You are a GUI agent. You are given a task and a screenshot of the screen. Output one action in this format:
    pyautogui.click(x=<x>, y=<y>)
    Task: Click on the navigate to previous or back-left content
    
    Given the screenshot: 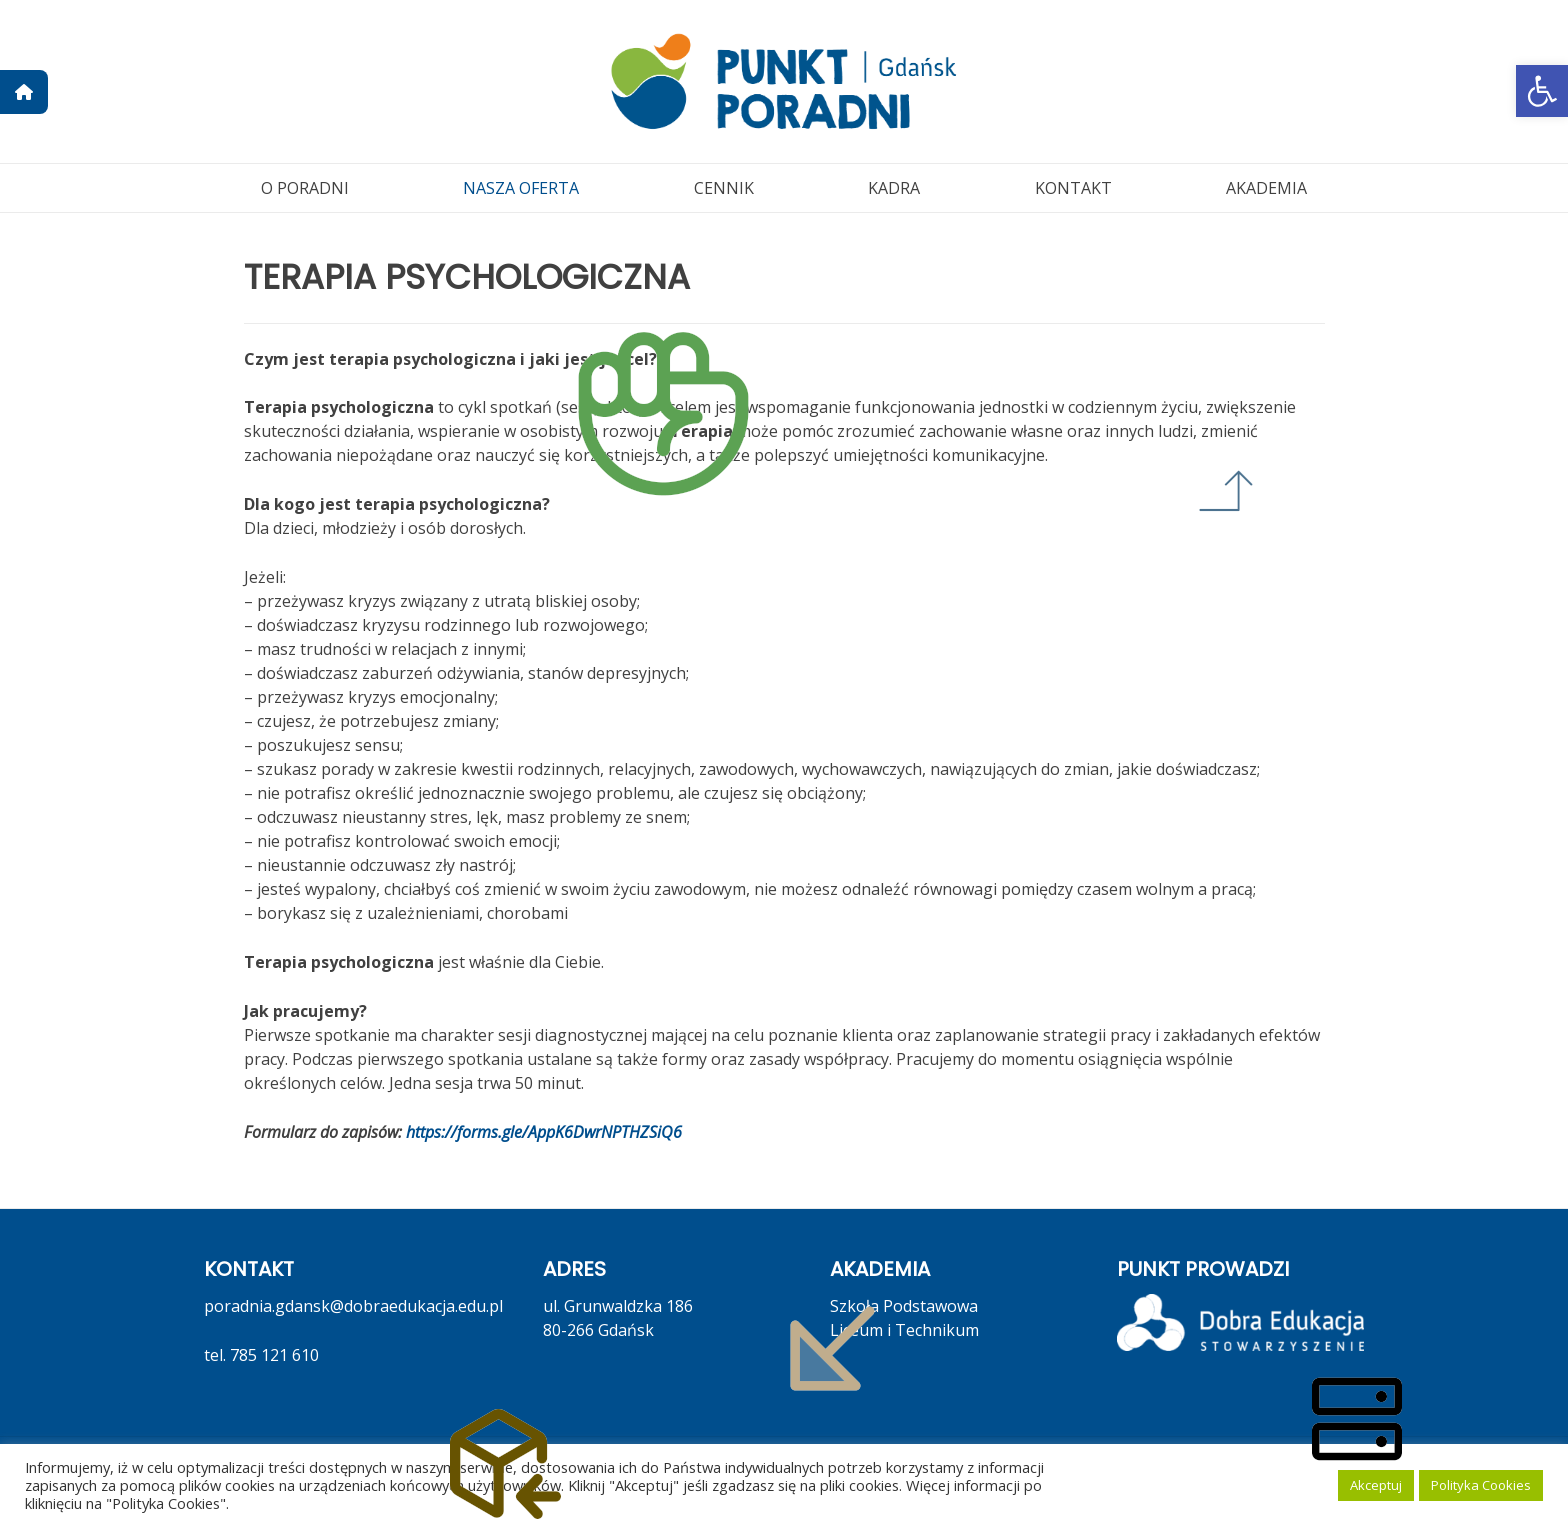 What is the action you would take?
    pyautogui.click(x=832, y=1348)
    